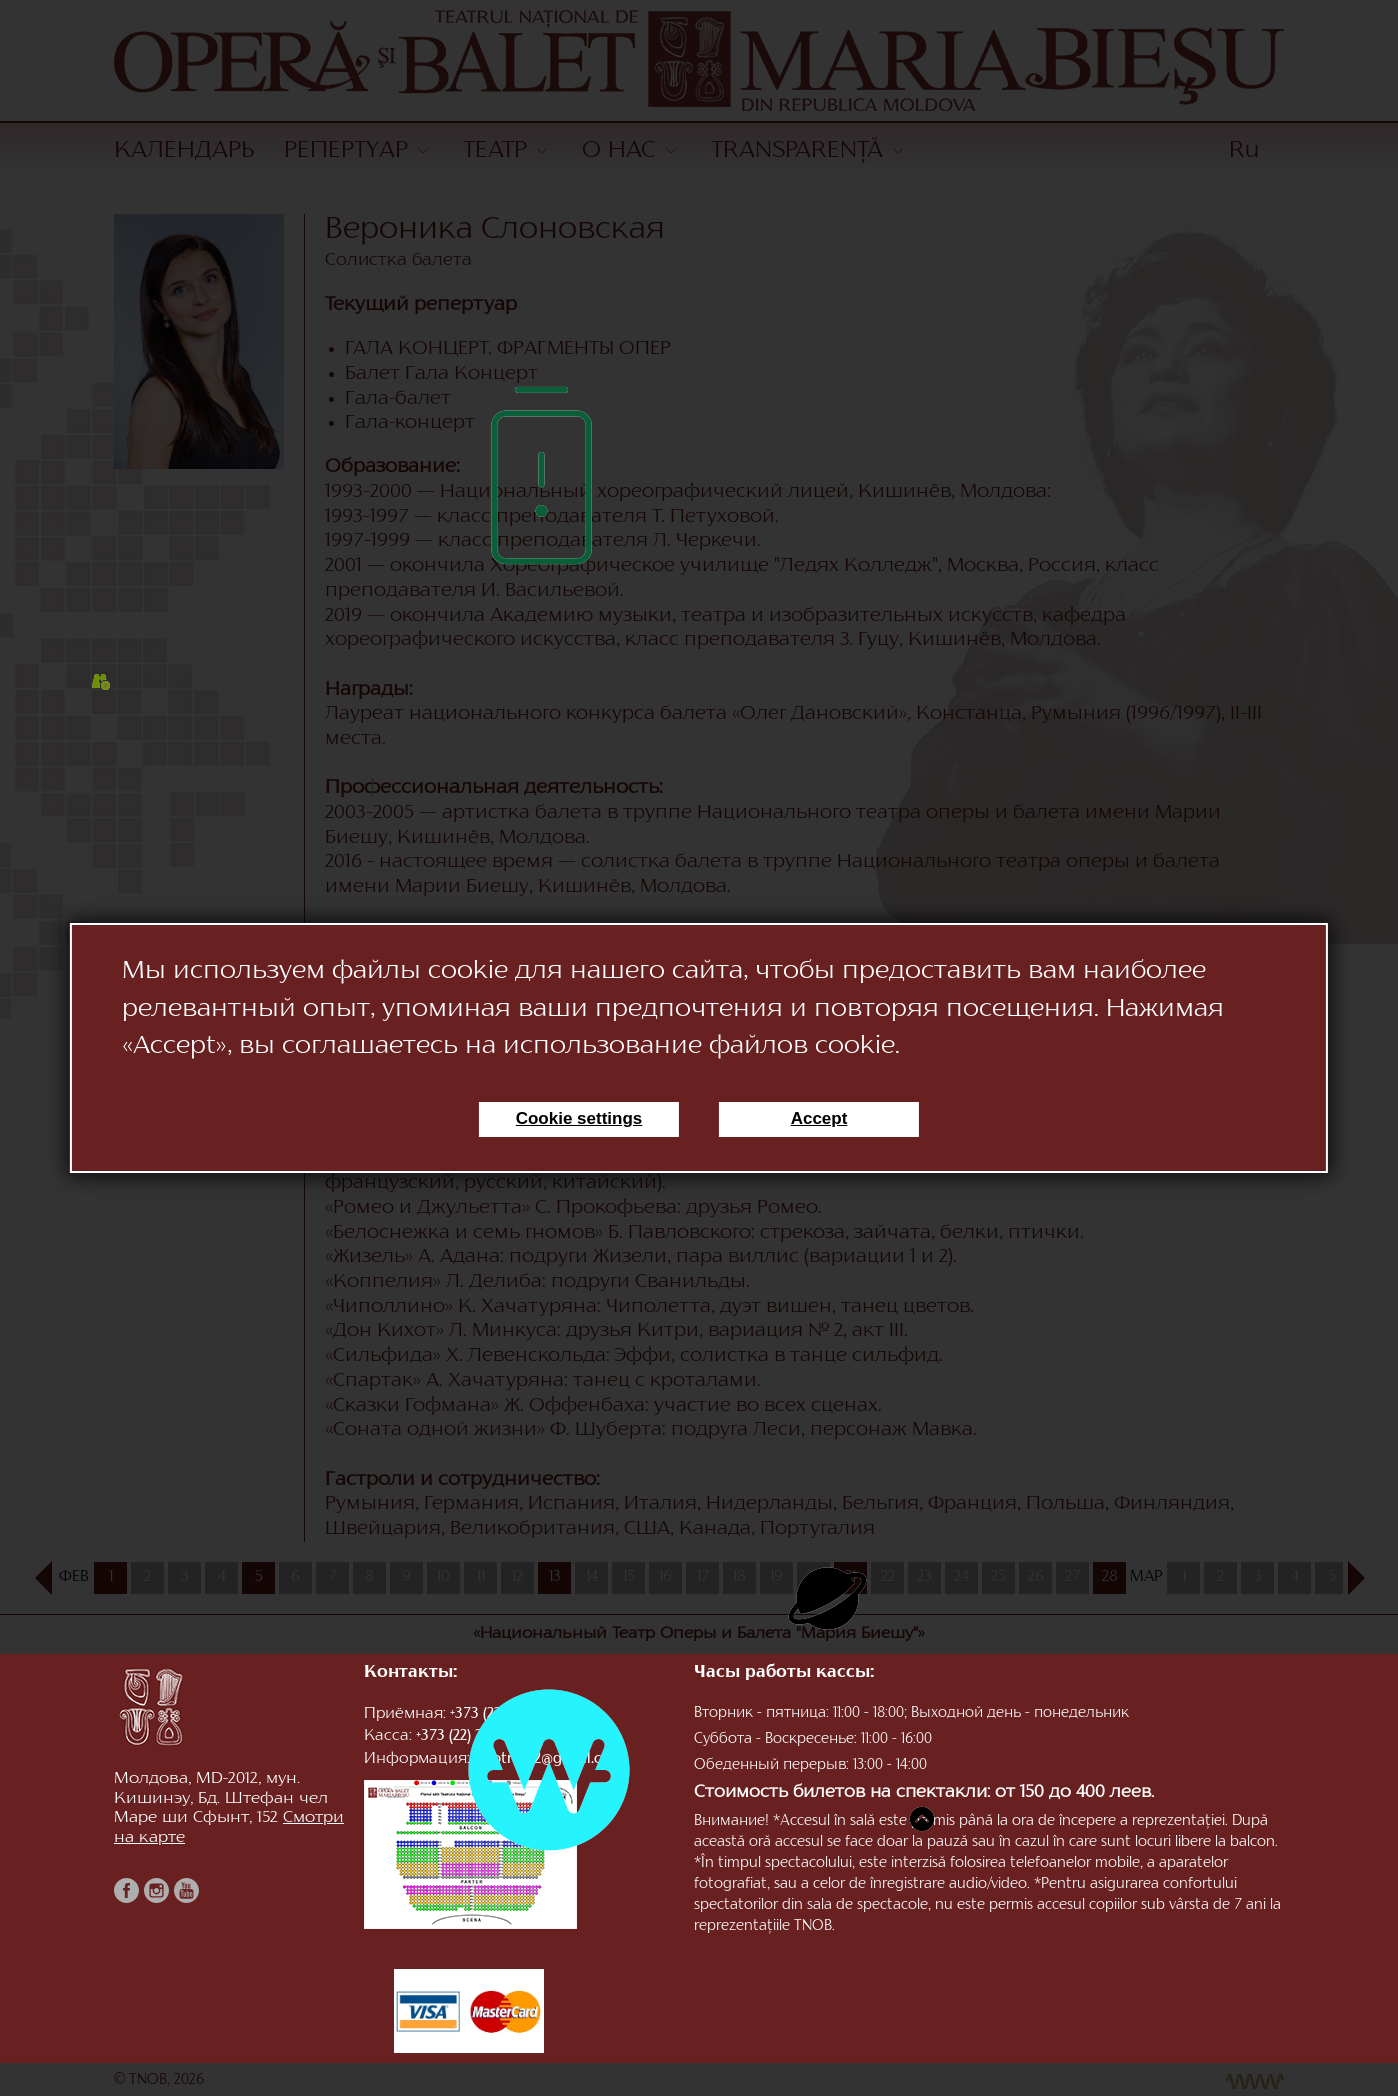 This screenshot has width=1398, height=2096. Describe the element at coordinates (922, 1819) in the screenshot. I see `scroll to top of page` at that location.